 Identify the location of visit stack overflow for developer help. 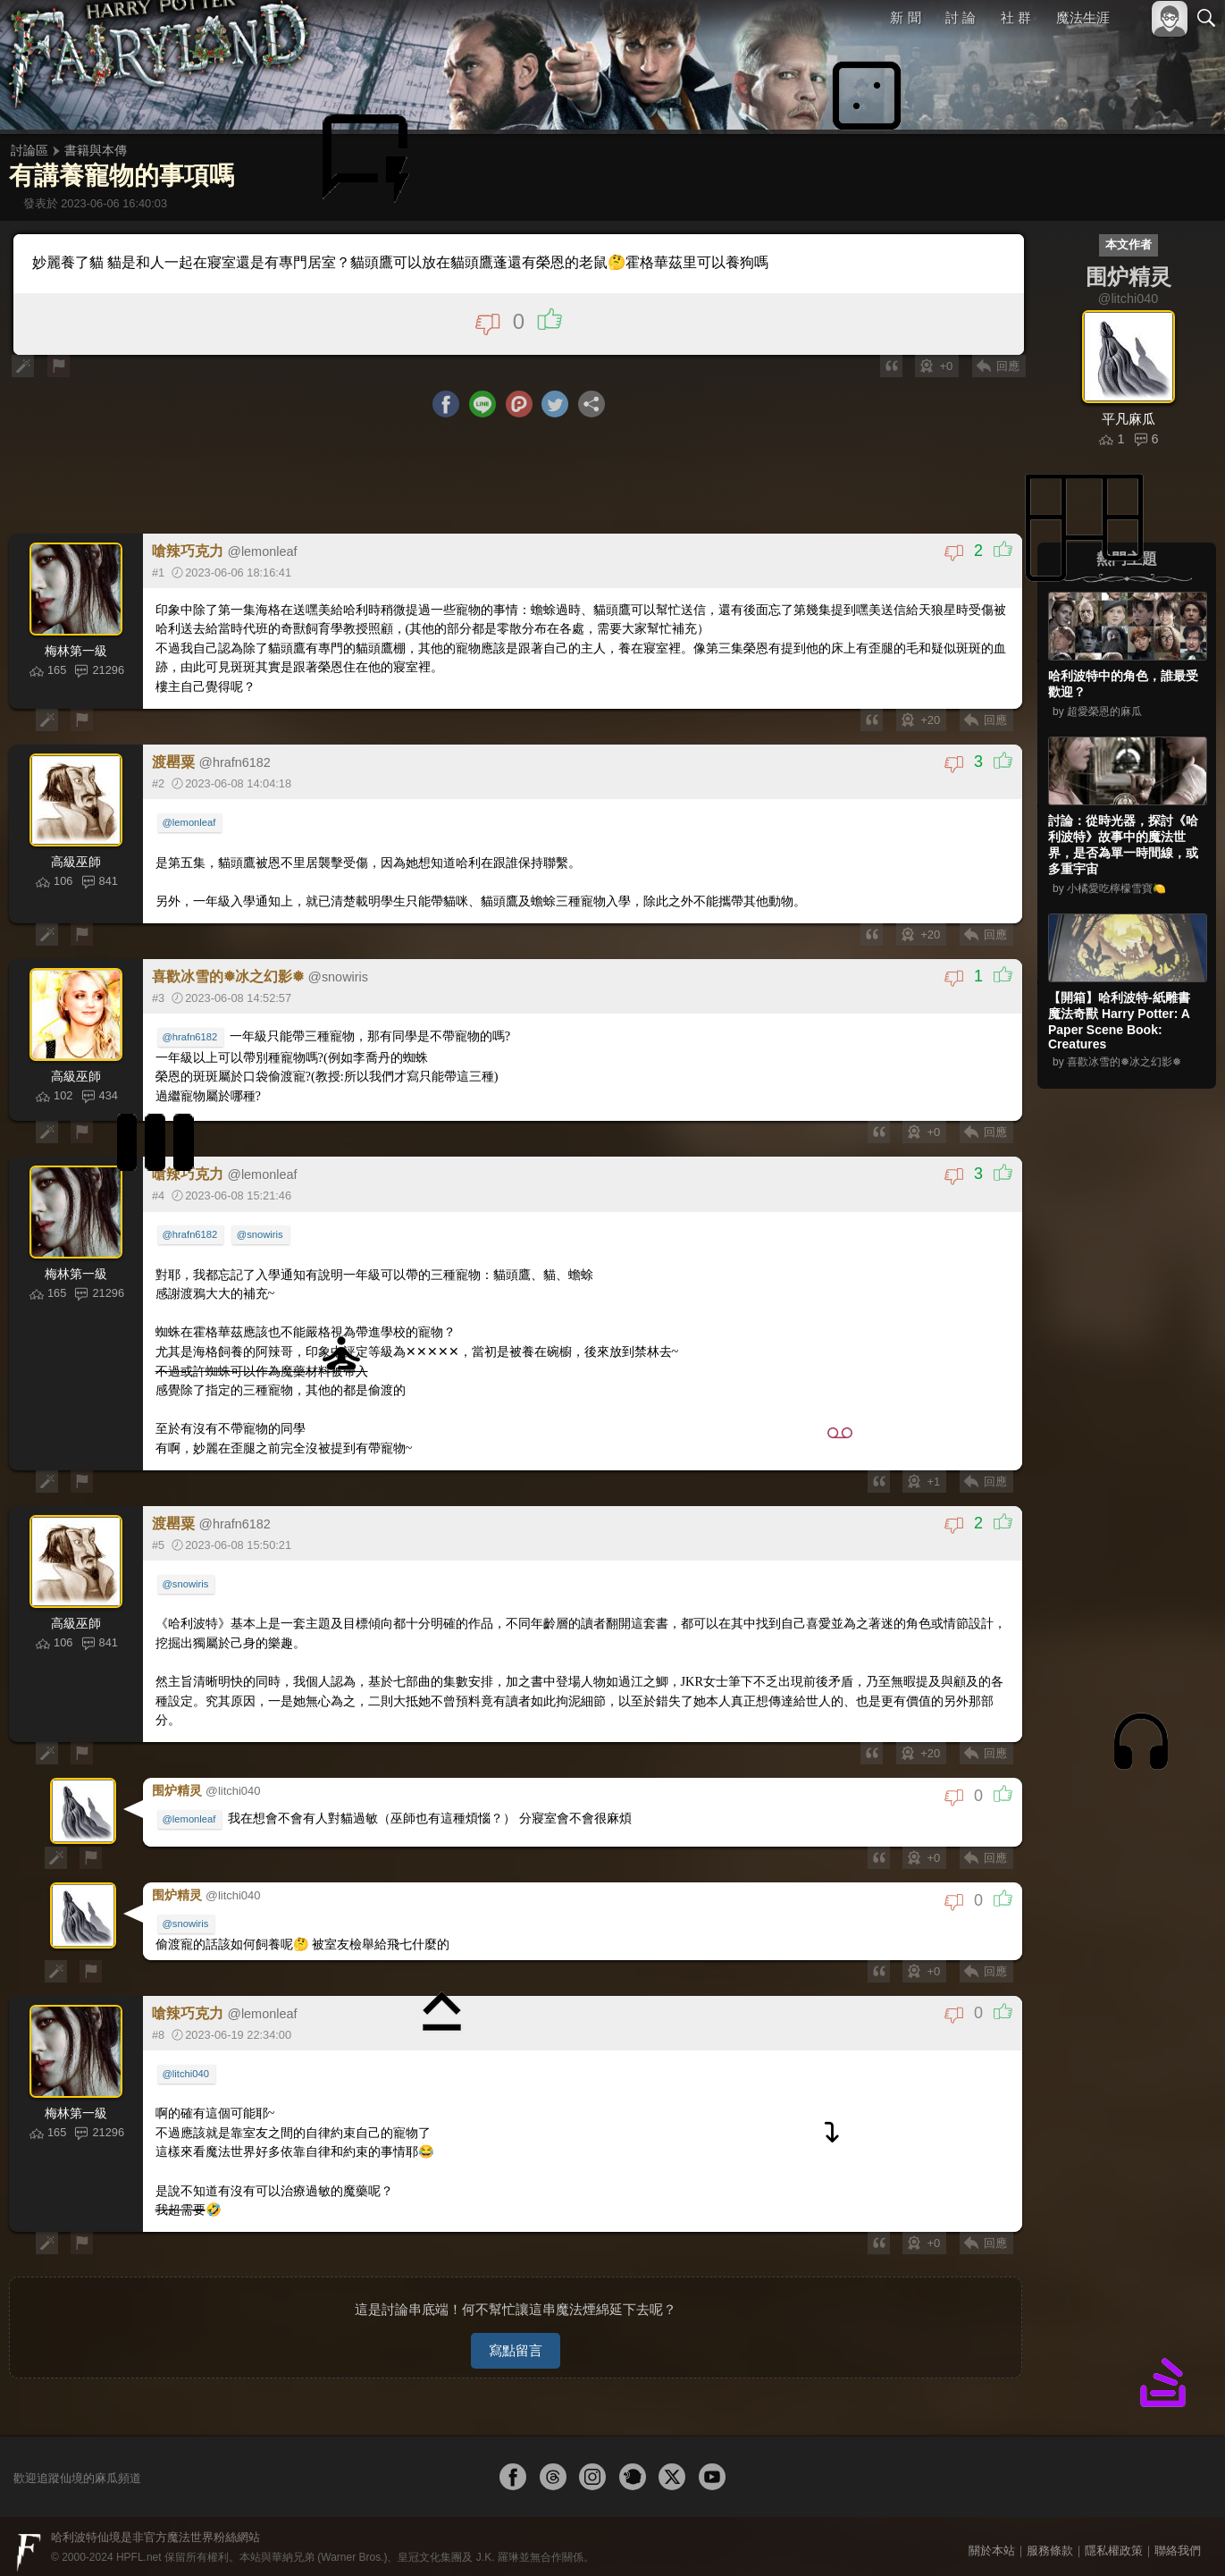
(1162, 2382).